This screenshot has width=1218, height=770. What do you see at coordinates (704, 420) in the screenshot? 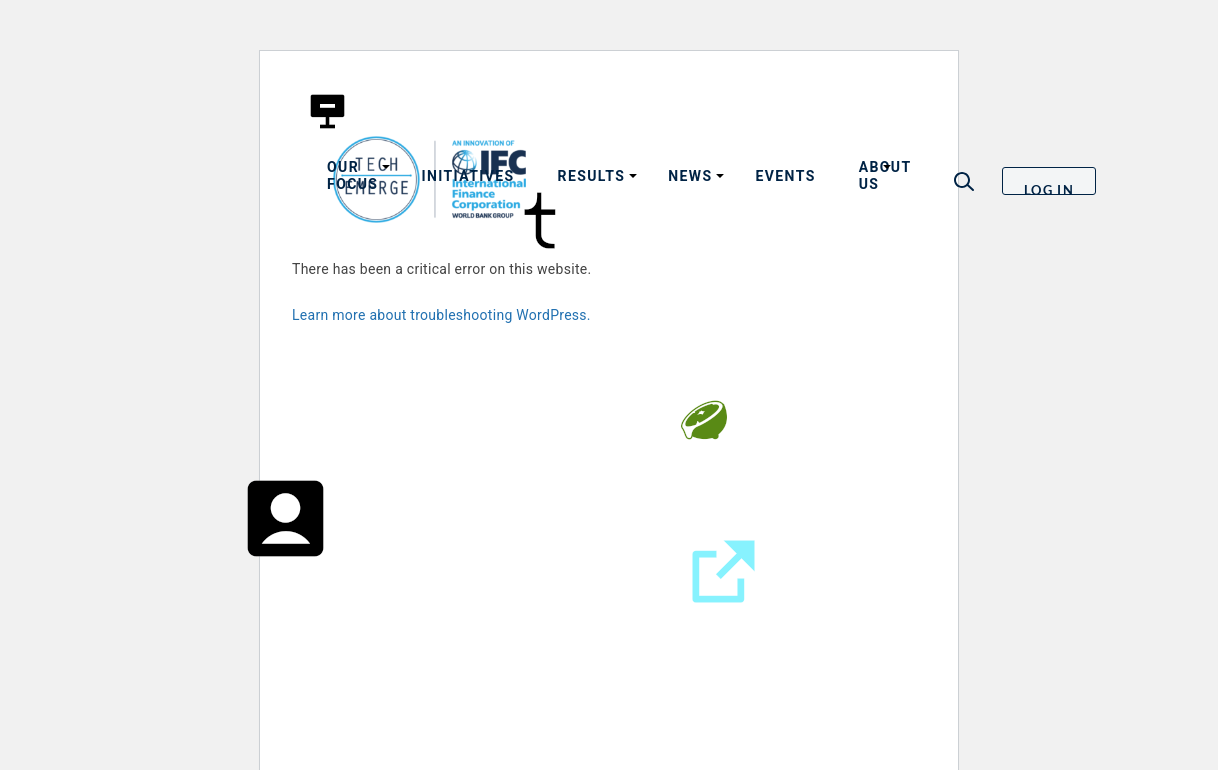
I see `open the Fresh framework website or documentation` at bounding box center [704, 420].